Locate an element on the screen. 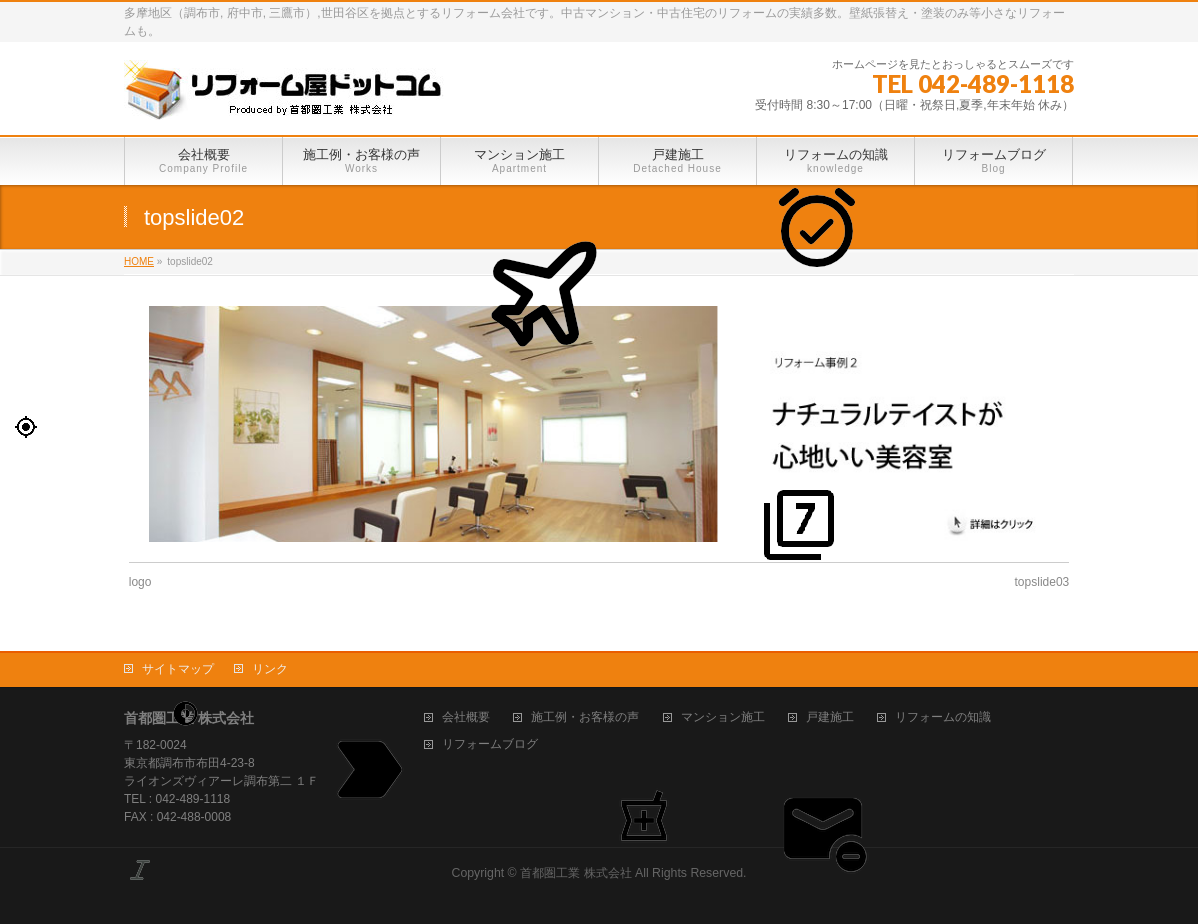  toggle invert colors mode is located at coordinates (185, 713).